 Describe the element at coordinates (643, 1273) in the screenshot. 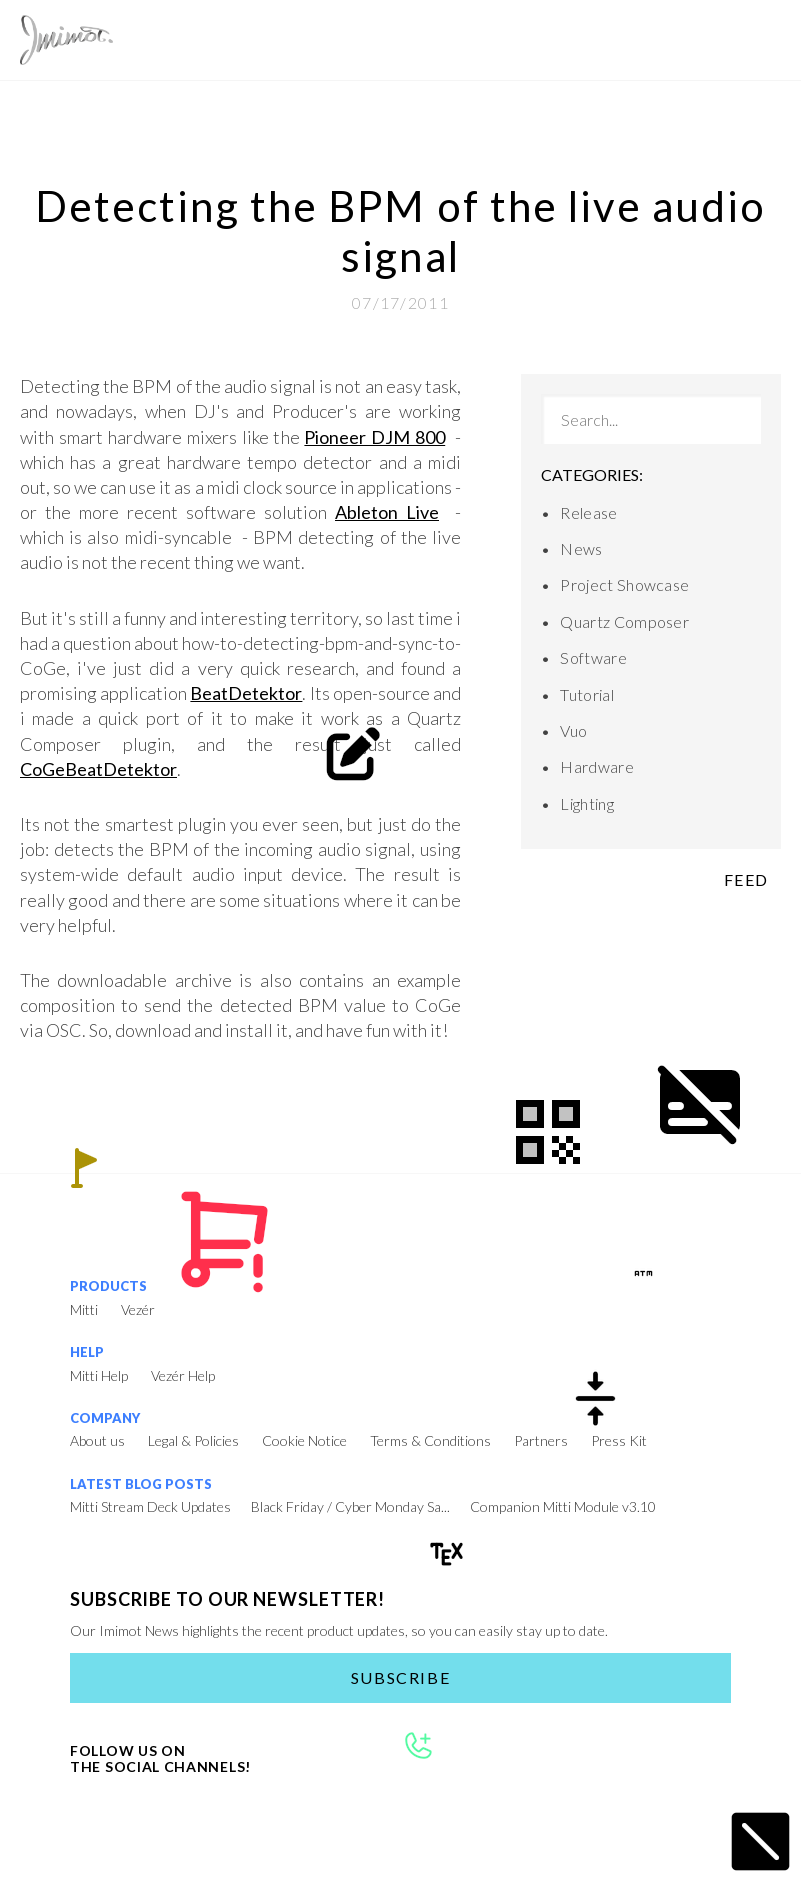

I see `find nearby ATM locations` at that location.